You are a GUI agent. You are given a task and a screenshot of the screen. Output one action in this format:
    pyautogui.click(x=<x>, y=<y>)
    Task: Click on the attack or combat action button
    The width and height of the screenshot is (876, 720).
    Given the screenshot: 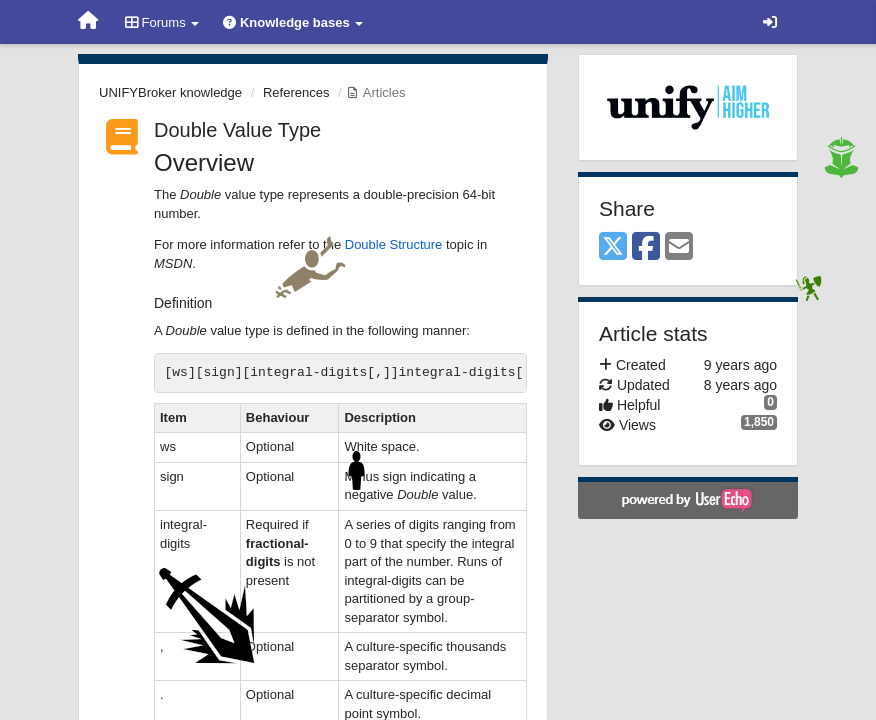 What is the action you would take?
    pyautogui.click(x=207, y=616)
    